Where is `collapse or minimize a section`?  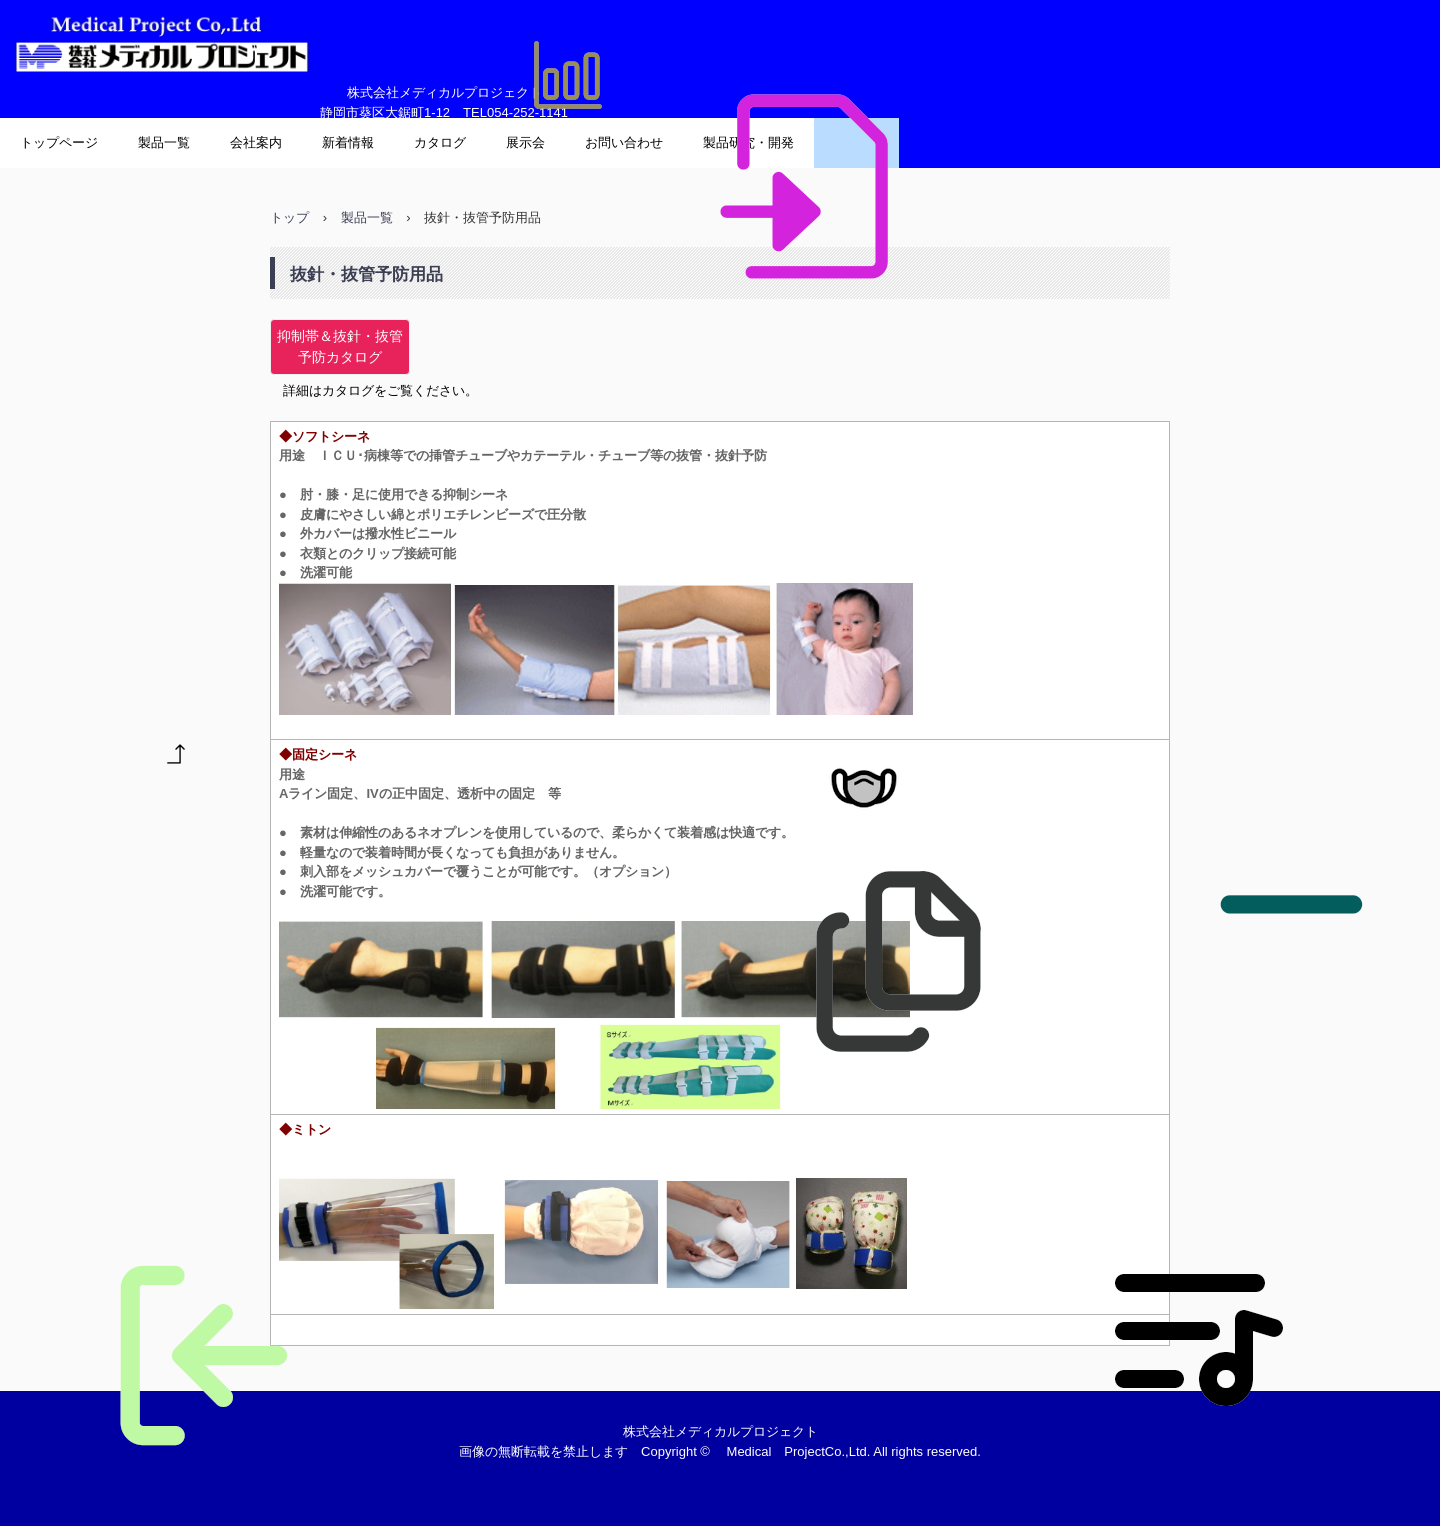
collapse or minimize a section is located at coordinates (1294, 907).